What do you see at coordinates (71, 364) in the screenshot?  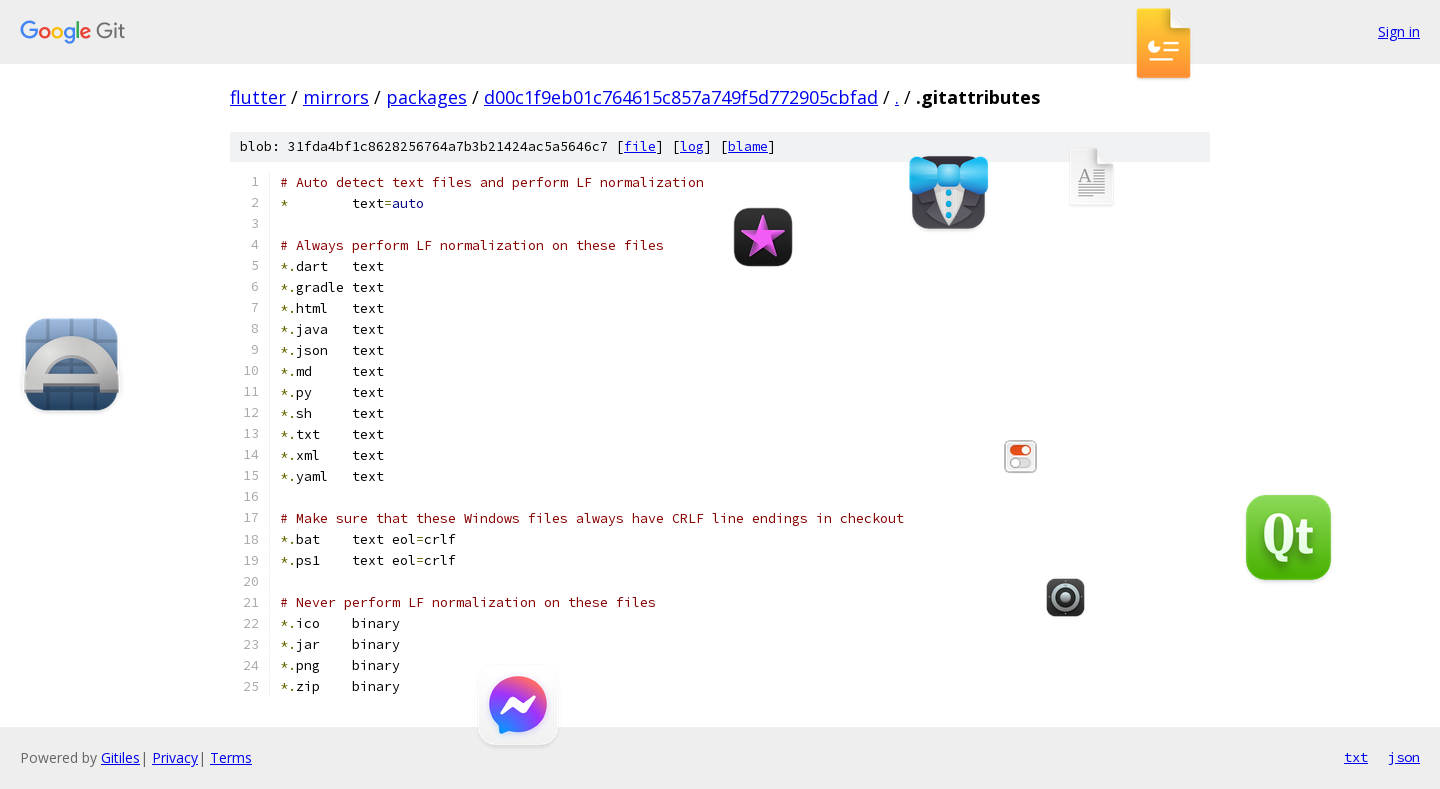 I see `open design or drafting application` at bounding box center [71, 364].